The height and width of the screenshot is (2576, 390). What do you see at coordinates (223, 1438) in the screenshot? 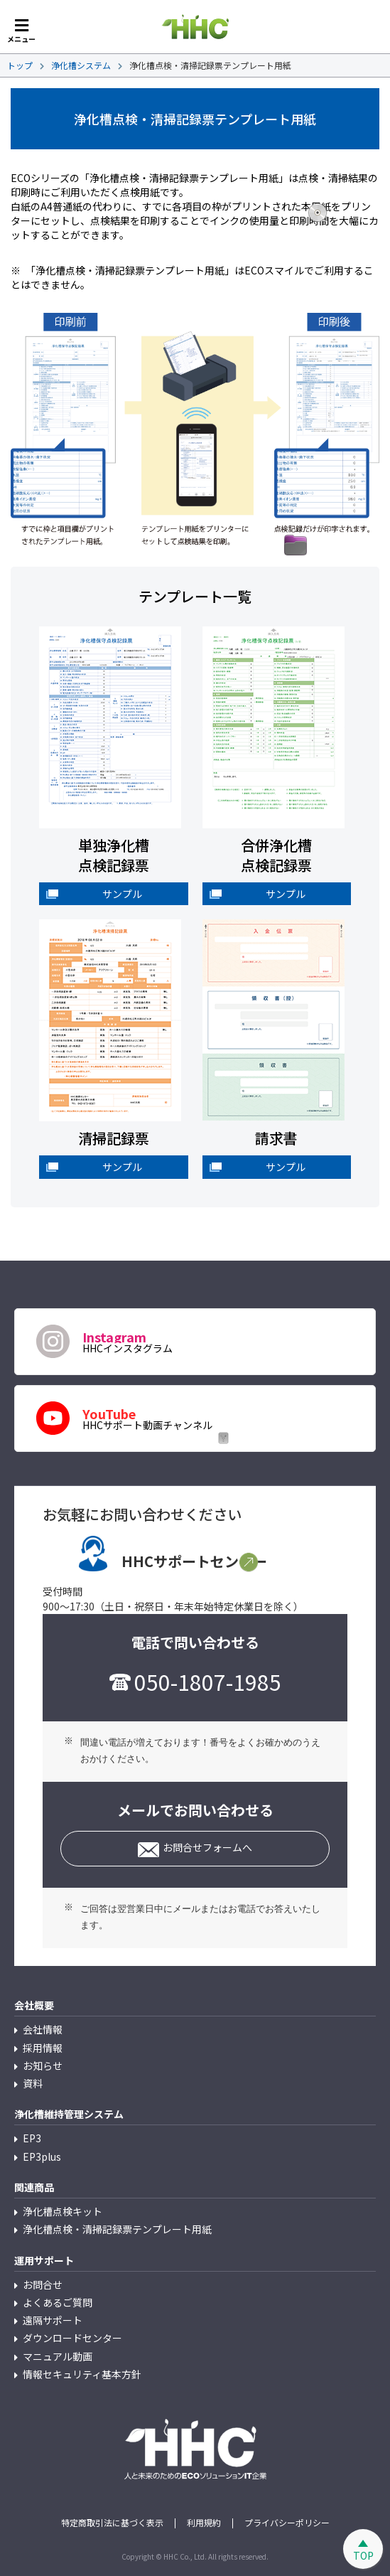
I see `access firewire external hard drive` at bounding box center [223, 1438].